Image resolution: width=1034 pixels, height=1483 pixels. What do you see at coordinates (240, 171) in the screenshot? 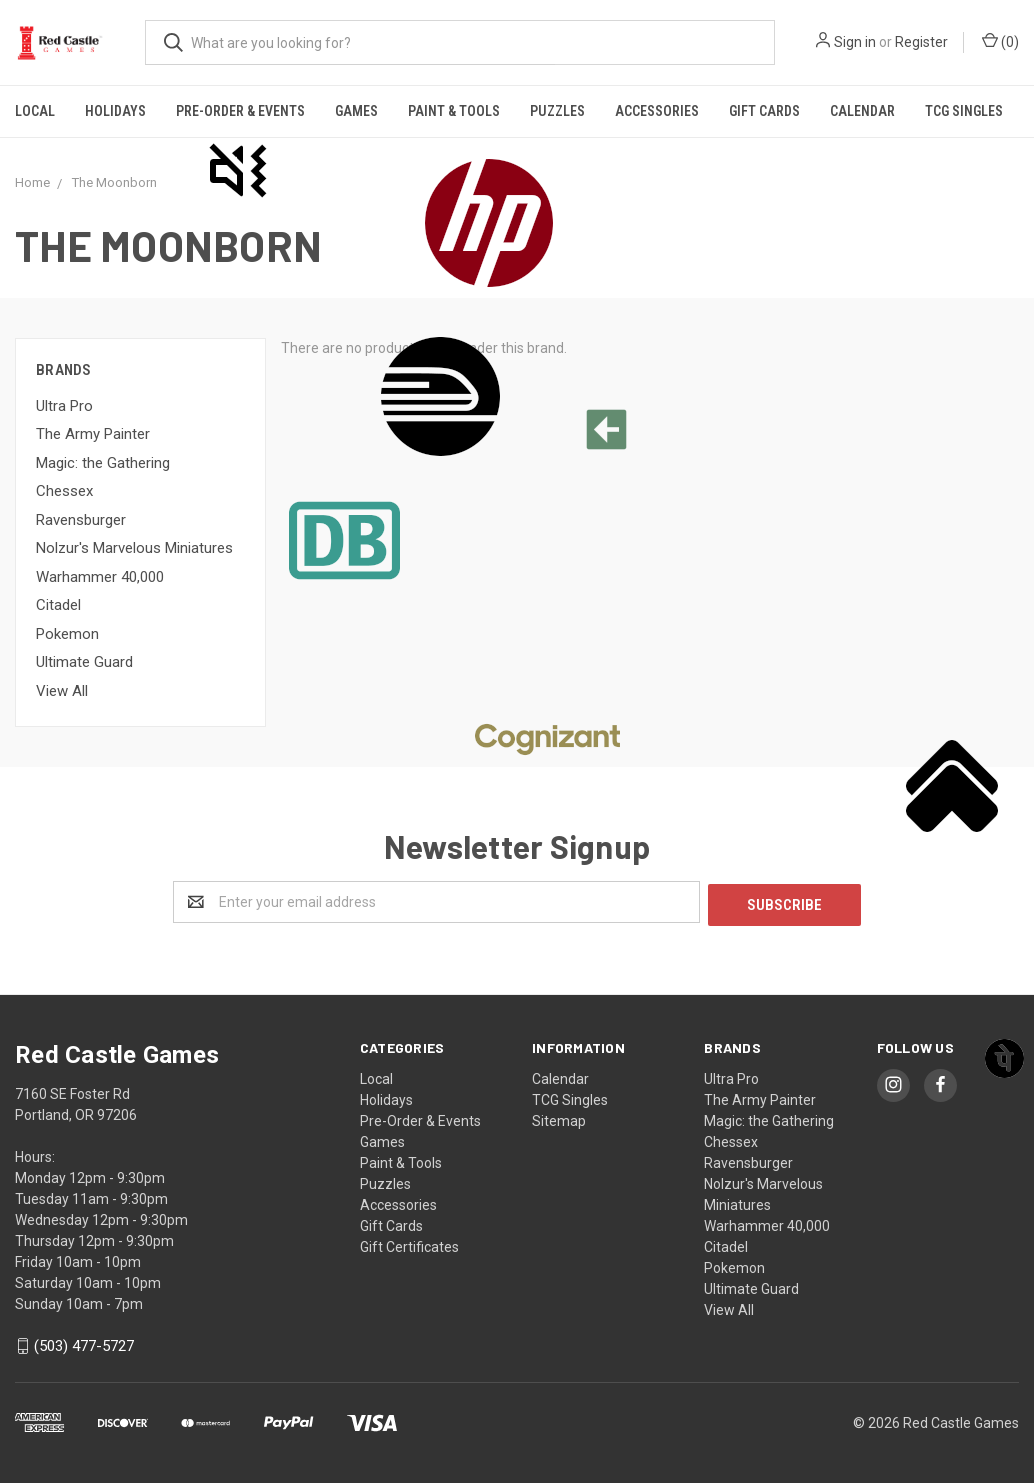
I see `mute sound and enable vibrate mode` at bounding box center [240, 171].